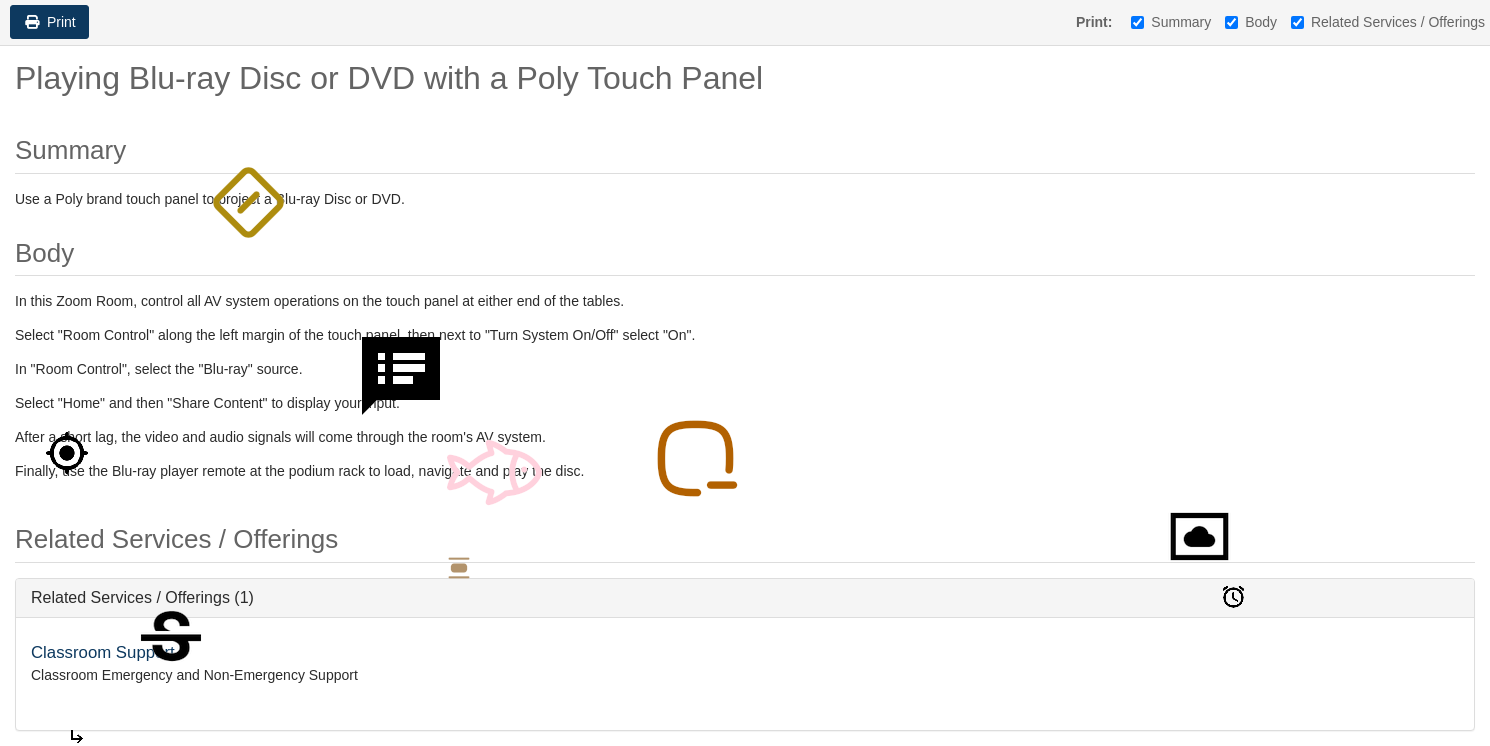  Describe the element at coordinates (1233, 596) in the screenshot. I see `set or view alarms` at that location.